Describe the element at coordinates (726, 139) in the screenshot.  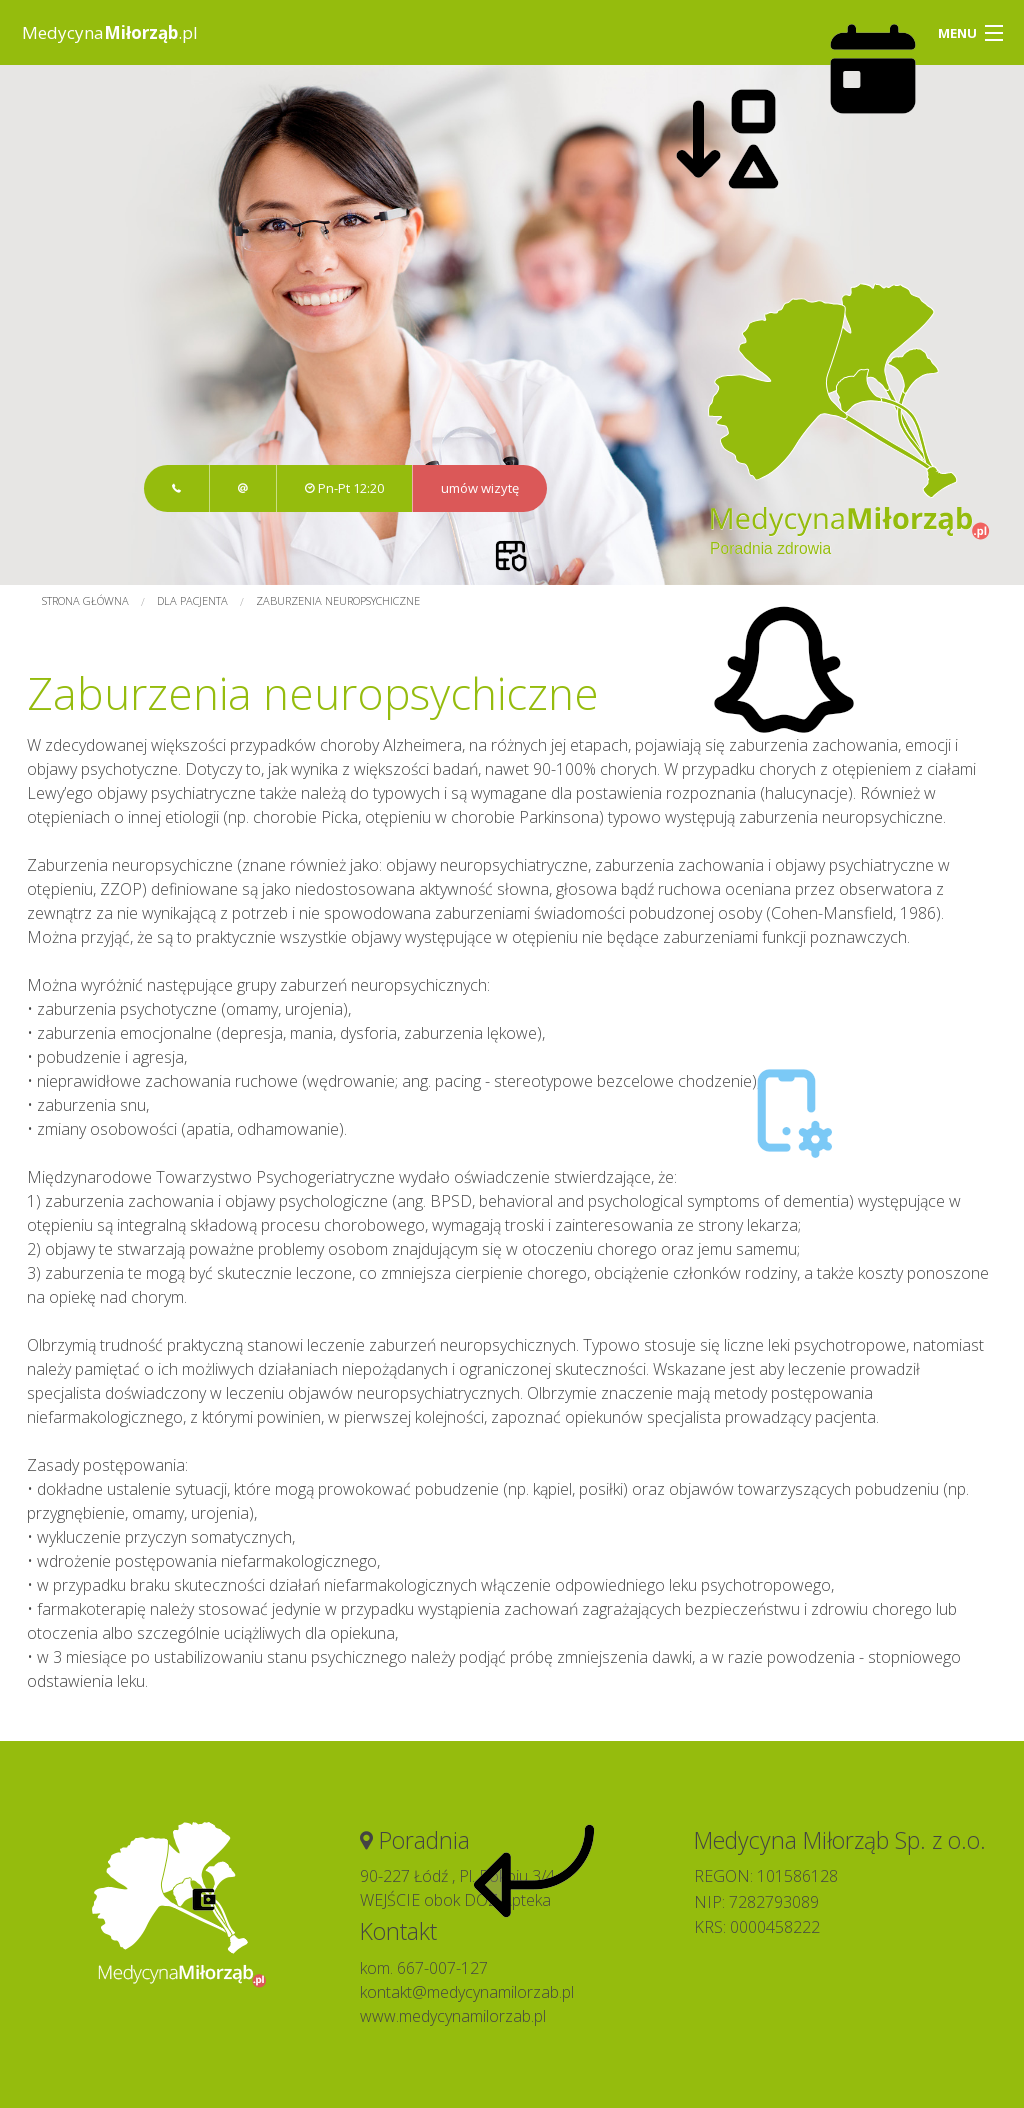
I see `sort items in ascending order` at that location.